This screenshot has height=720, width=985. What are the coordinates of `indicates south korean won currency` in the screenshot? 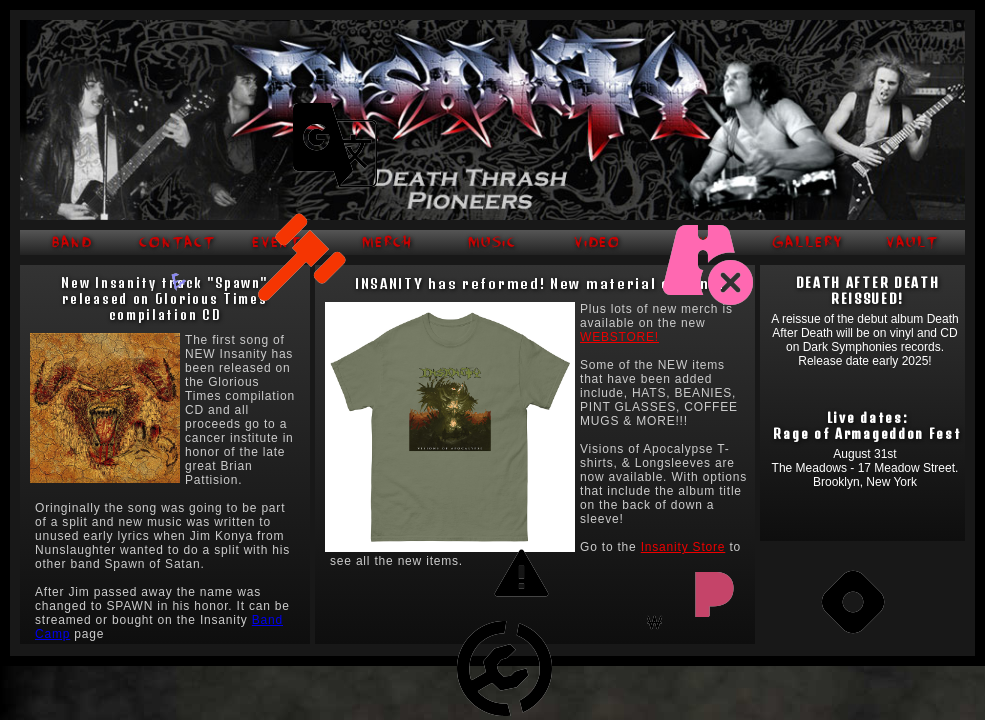 It's located at (654, 622).